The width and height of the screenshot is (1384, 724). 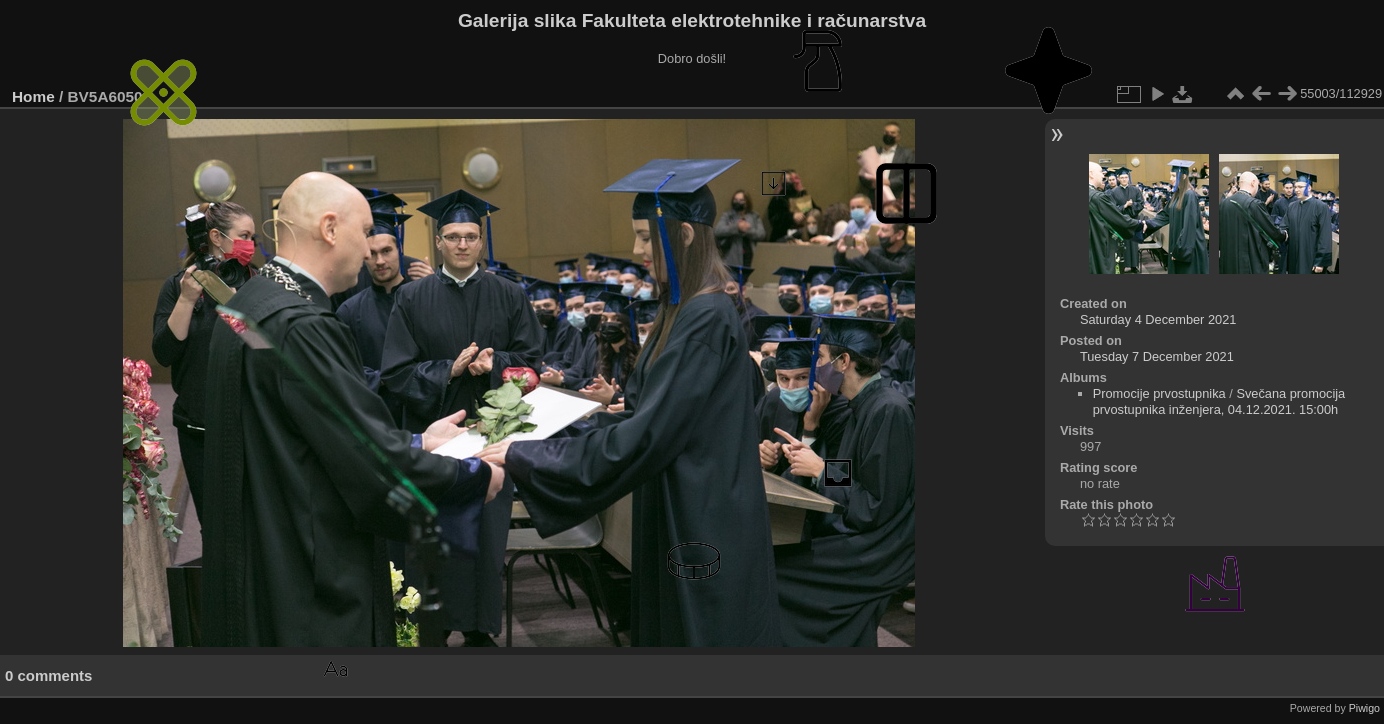 What do you see at coordinates (694, 561) in the screenshot?
I see `view your coin balance or currency` at bounding box center [694, 561].